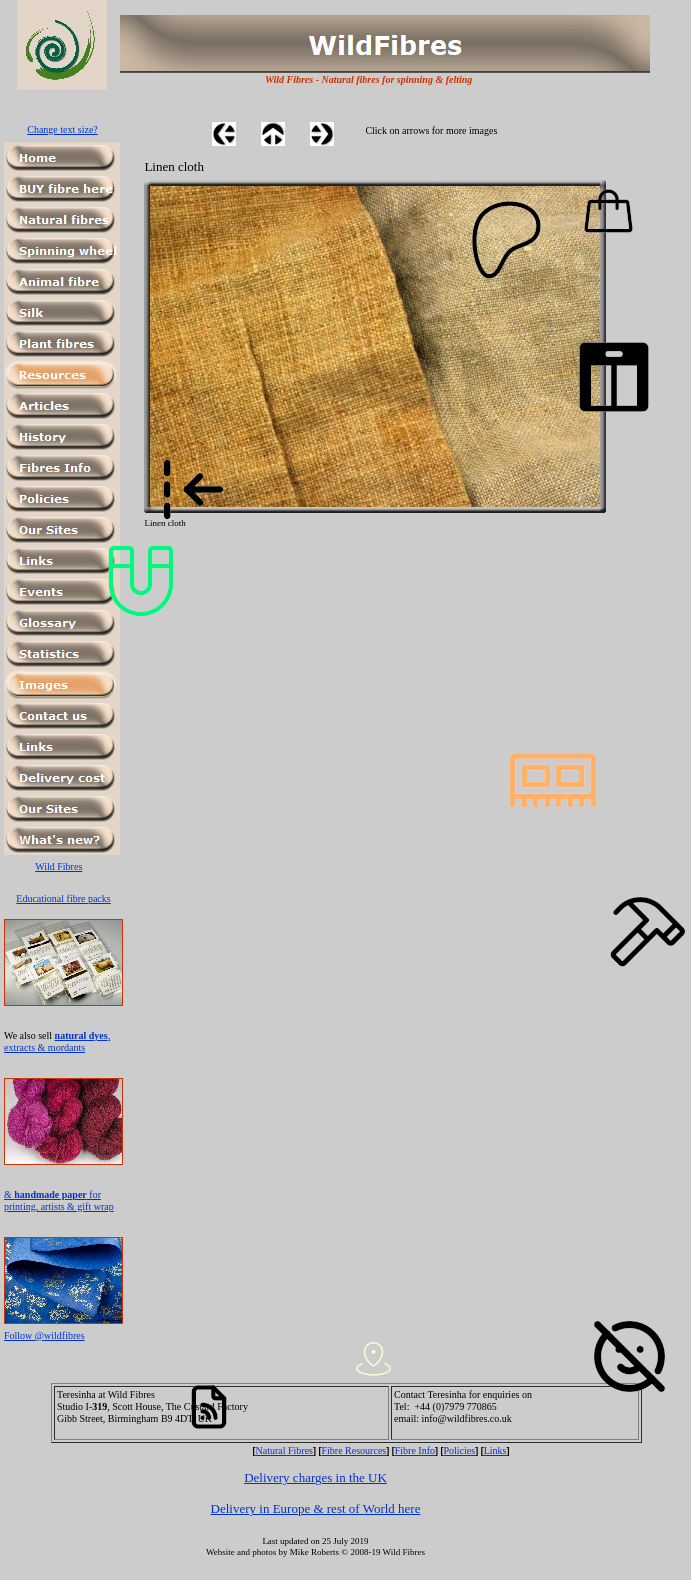 The image size is (691, 1580). I want to click on view or manage RSS feed file, so click(209, 1407).